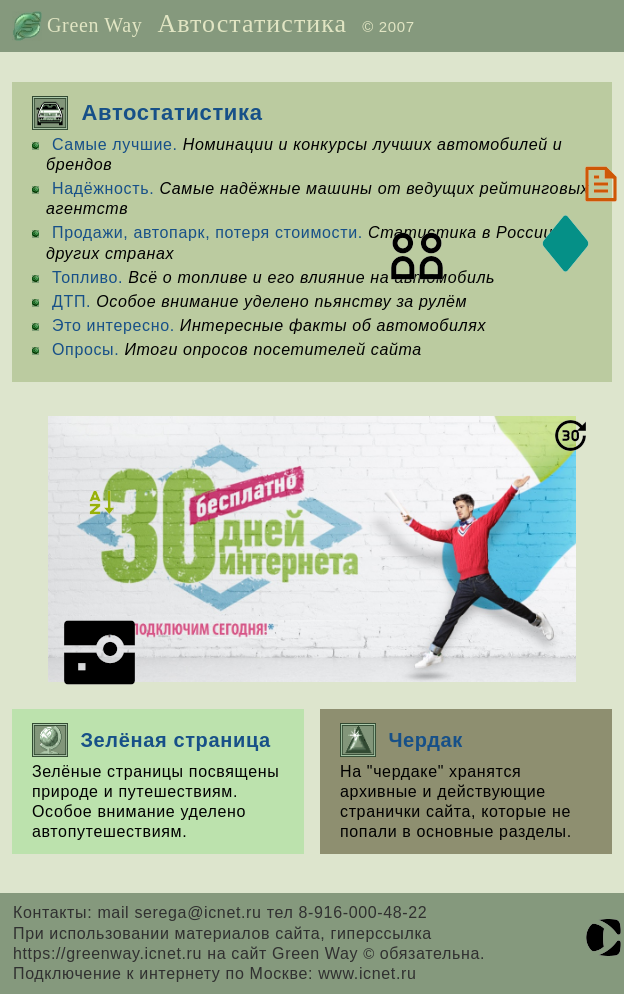  What do you see at coordinates (417, 256) in the screenshot?
I see `view group members` at bounding box center [417, 256].